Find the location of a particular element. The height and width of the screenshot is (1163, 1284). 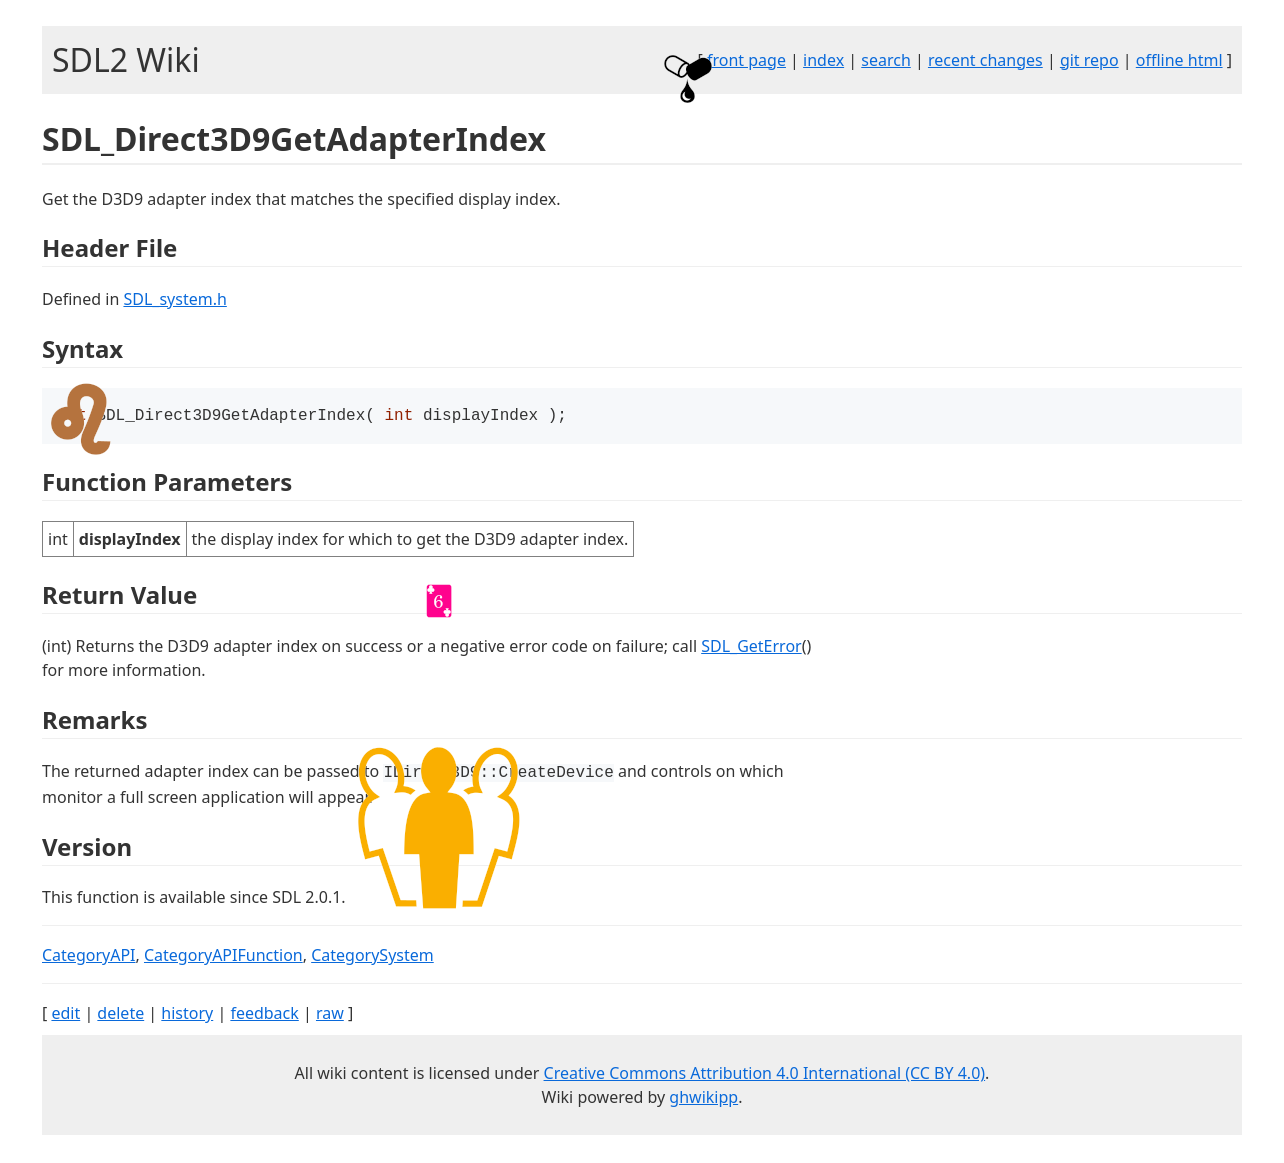

indicates medication dosage or liquid medicine is located at coordinates (688, 79).